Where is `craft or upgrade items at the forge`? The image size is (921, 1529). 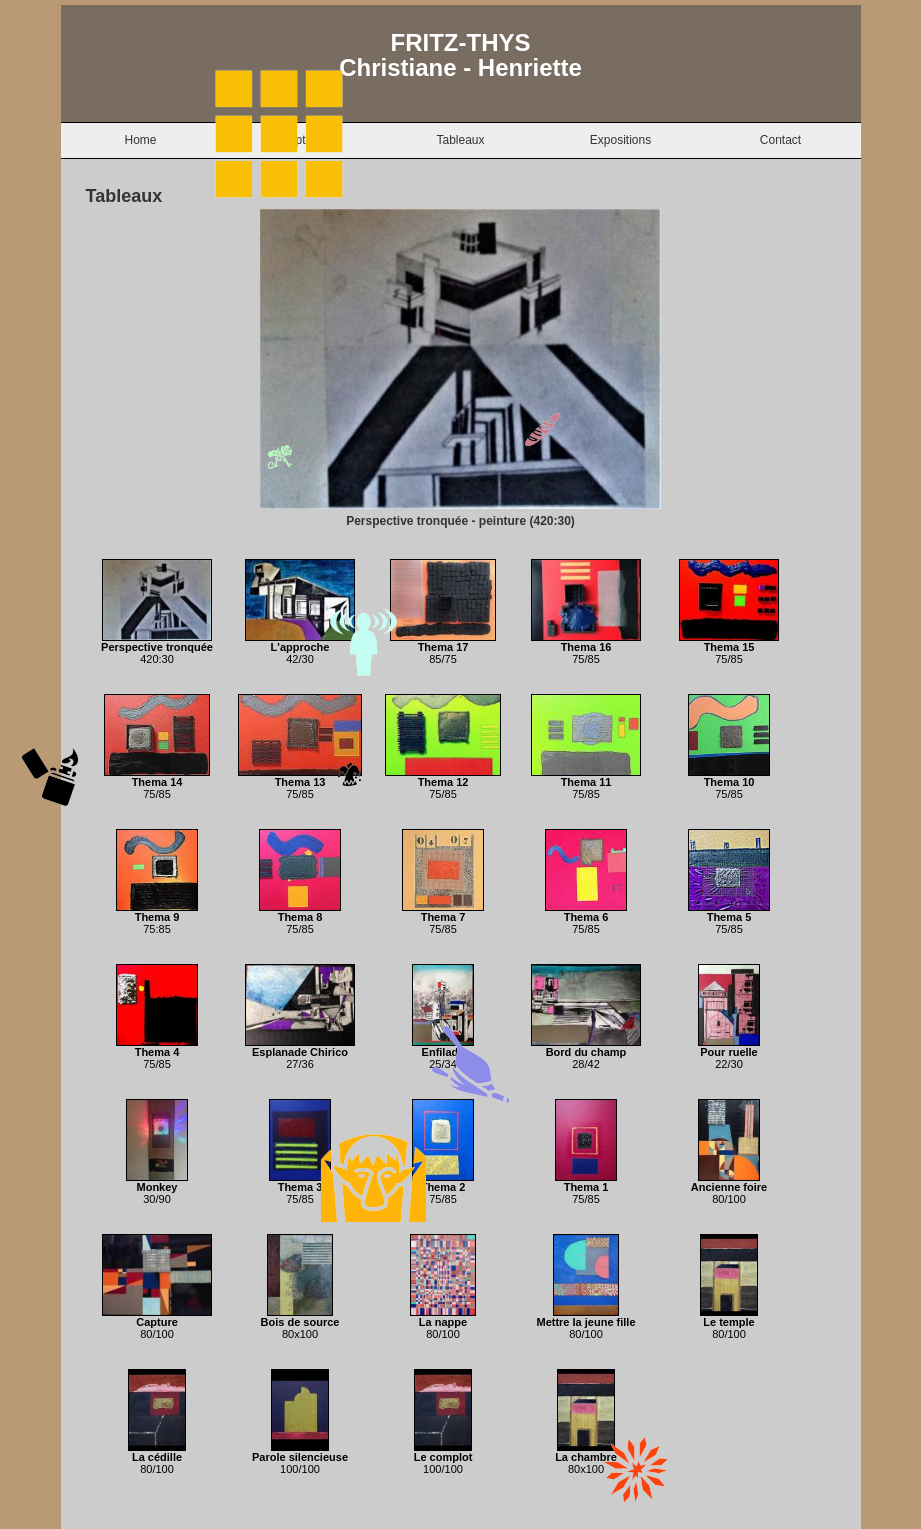 craft or upgrade items at the forge is located at coordinates (470, 1064).